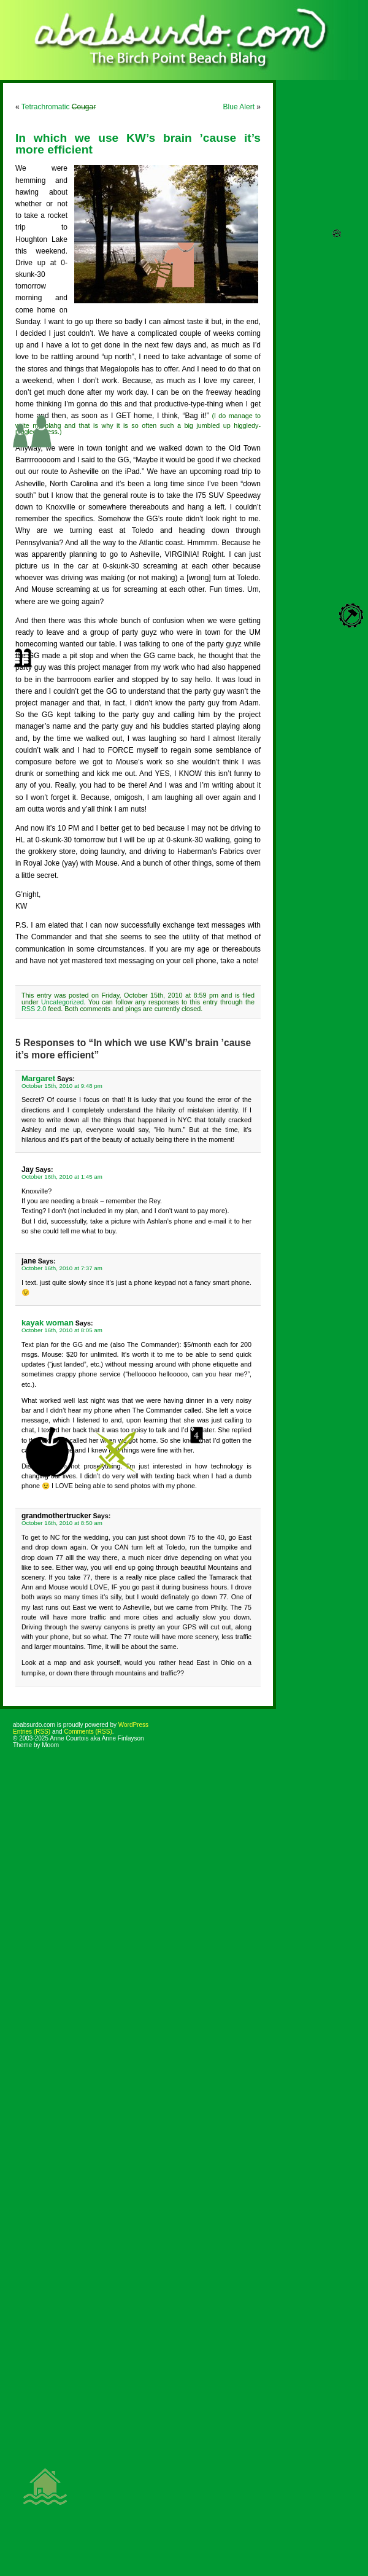  Describe the element at coordinates (196, 1435) in the screenshot. I see `four of diamonds playing card` at that location.